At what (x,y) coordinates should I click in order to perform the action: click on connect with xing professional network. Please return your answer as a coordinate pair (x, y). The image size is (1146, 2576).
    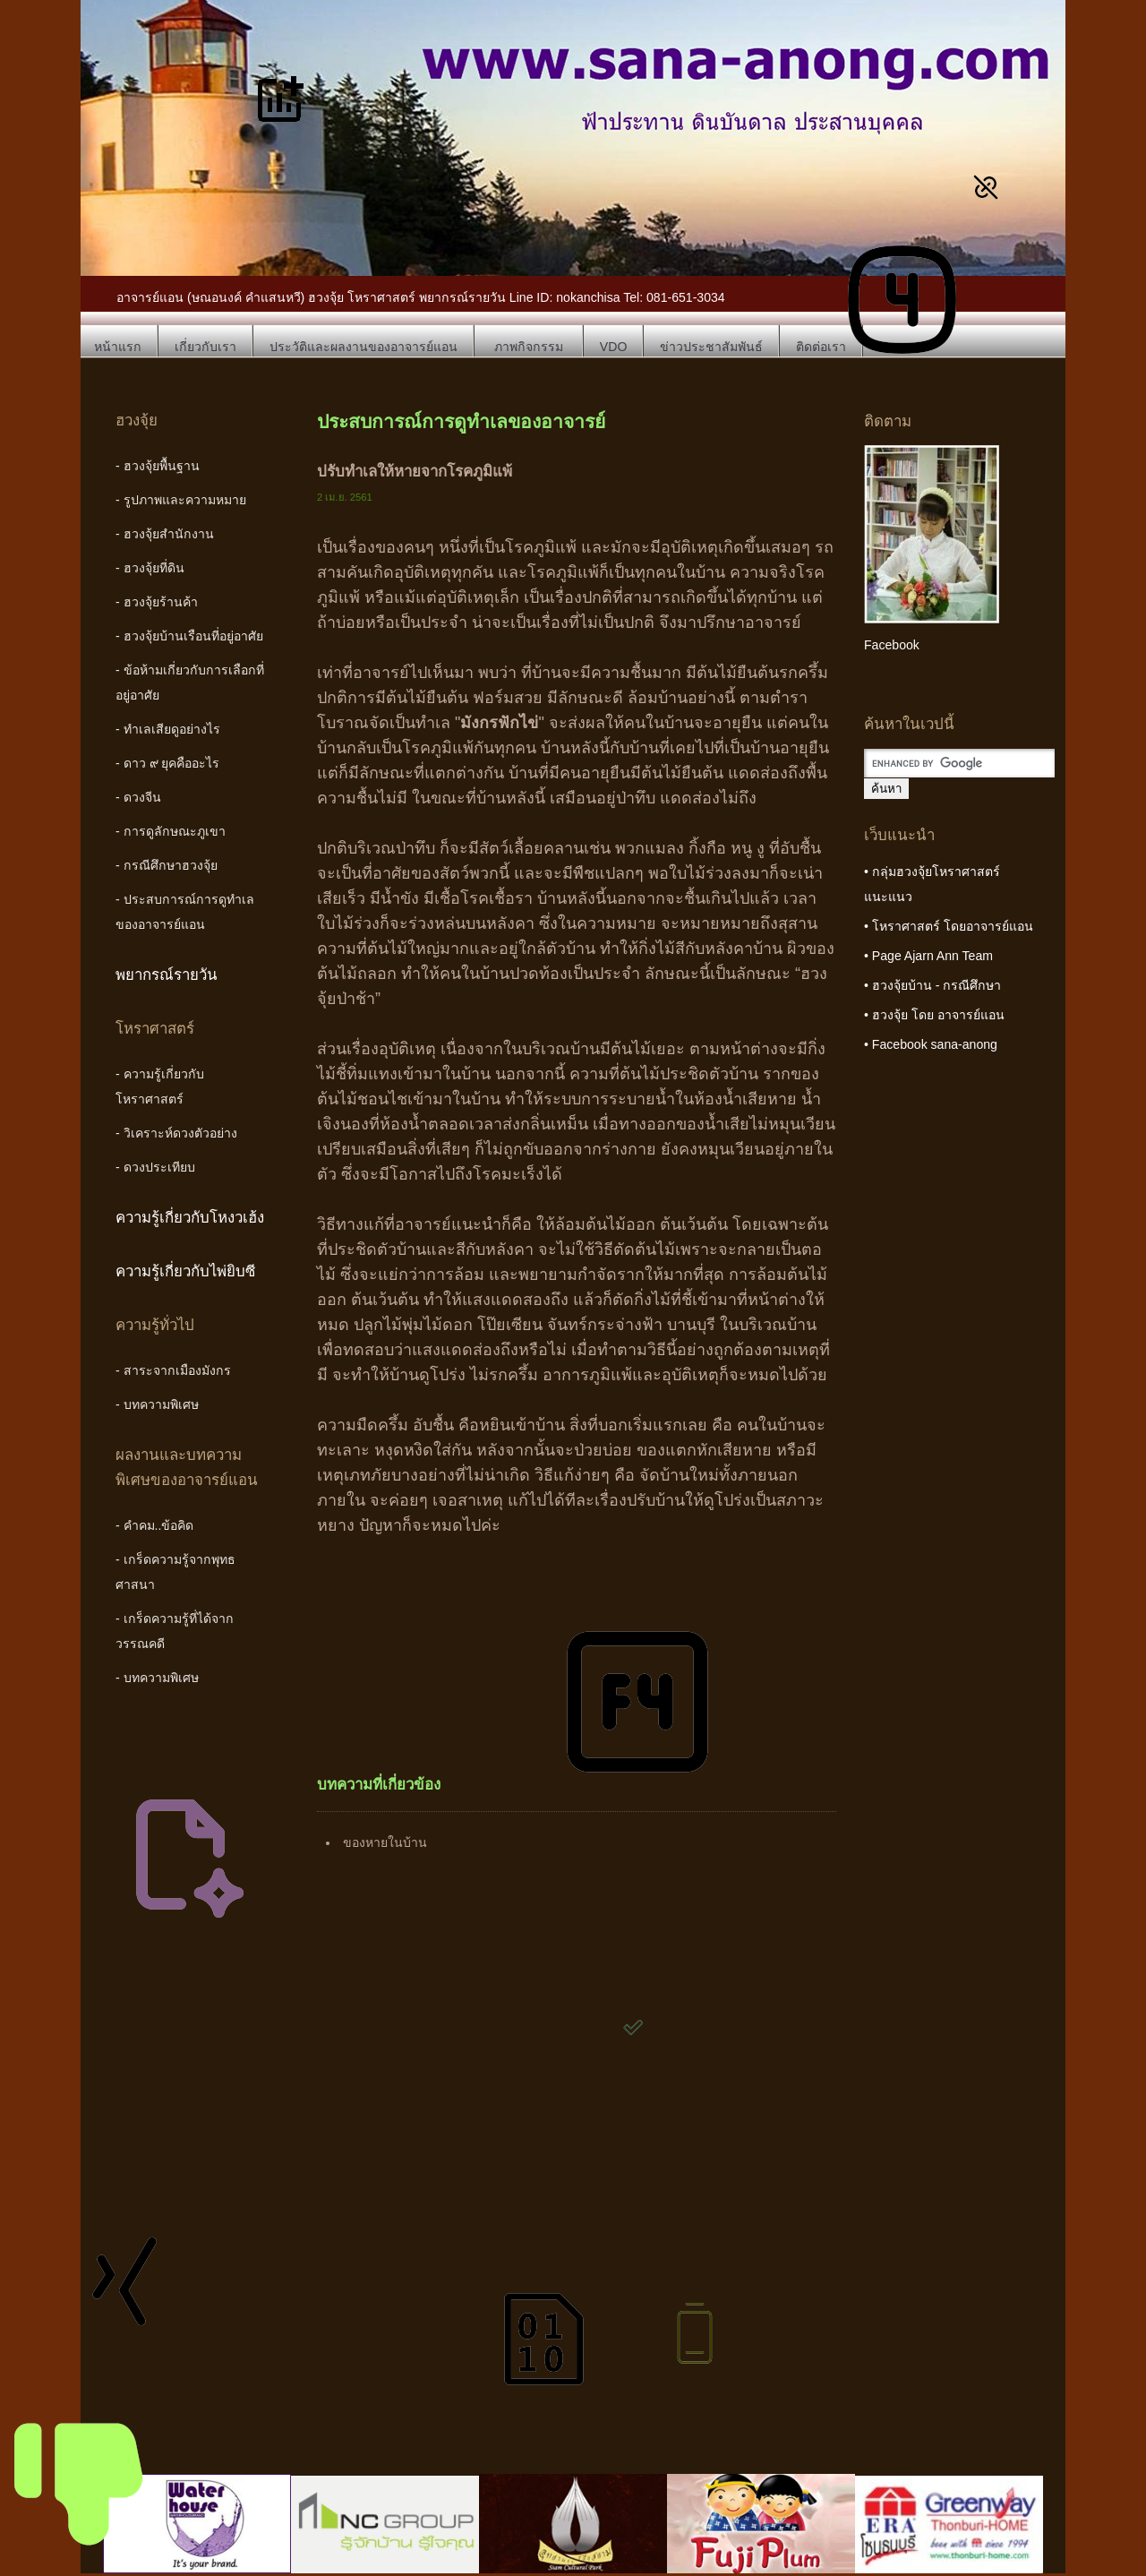
    Looking at the image, I should click on (124, 2281).